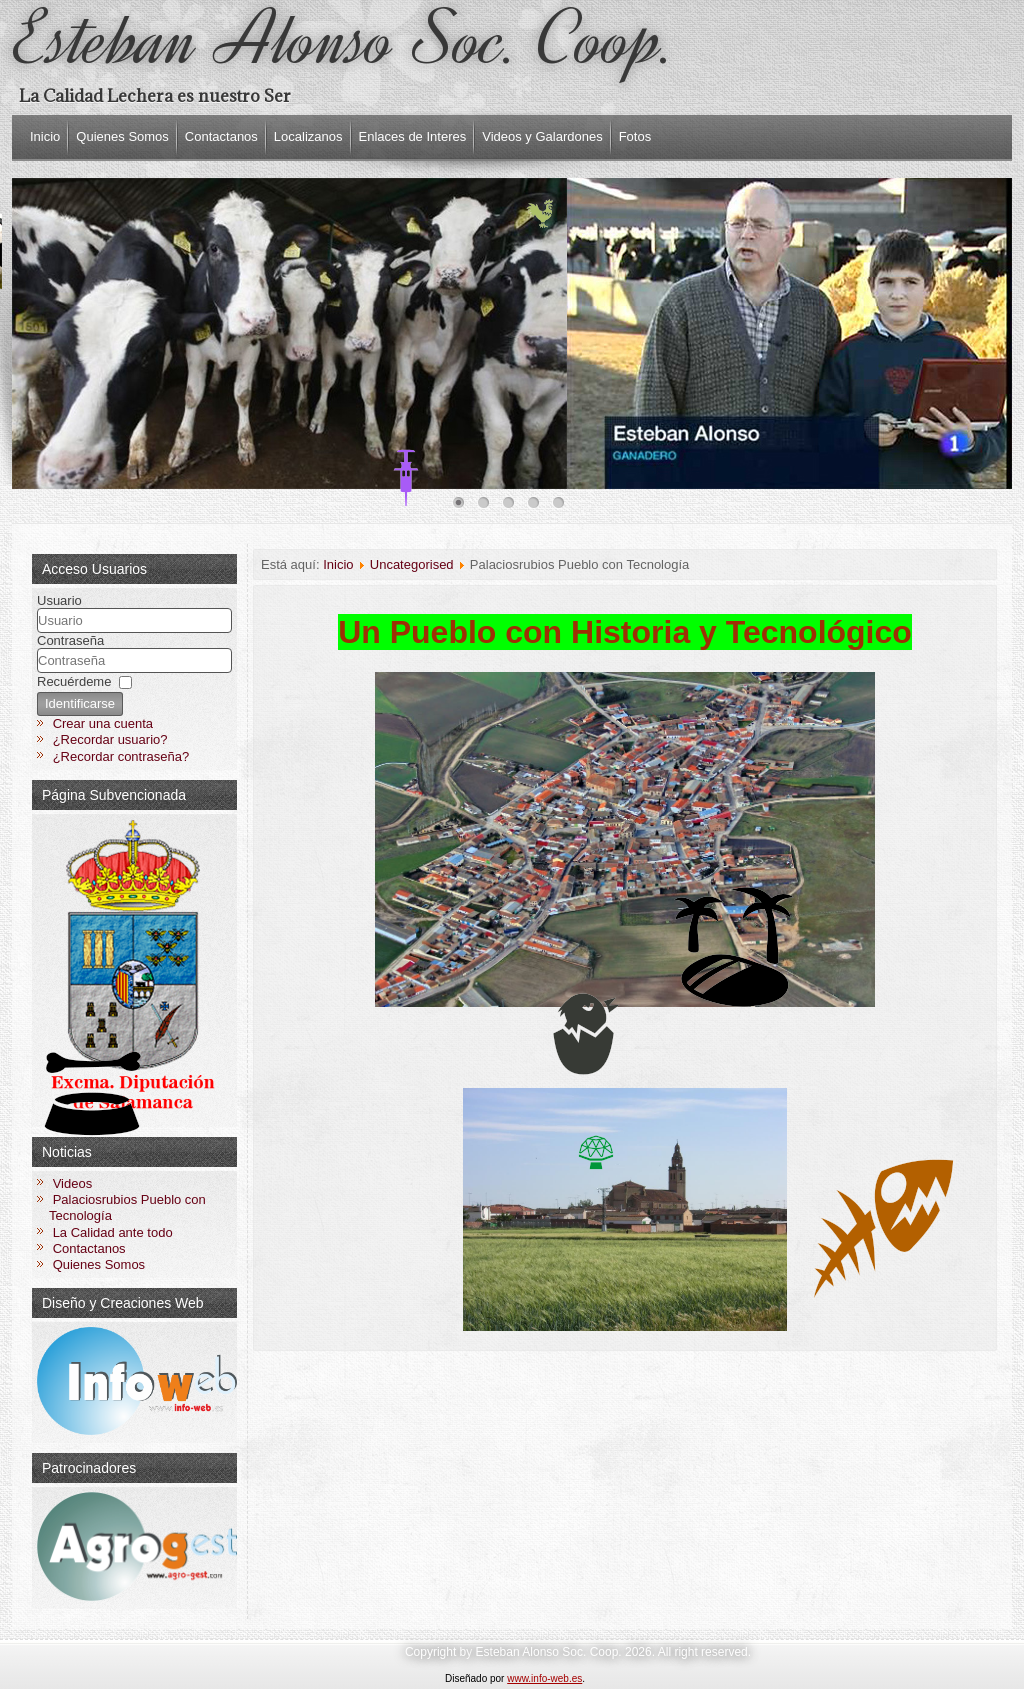 This screenshot has height=1689, width=1024. I want to click on build or place a habitat dome structure, so click(596, 1152).